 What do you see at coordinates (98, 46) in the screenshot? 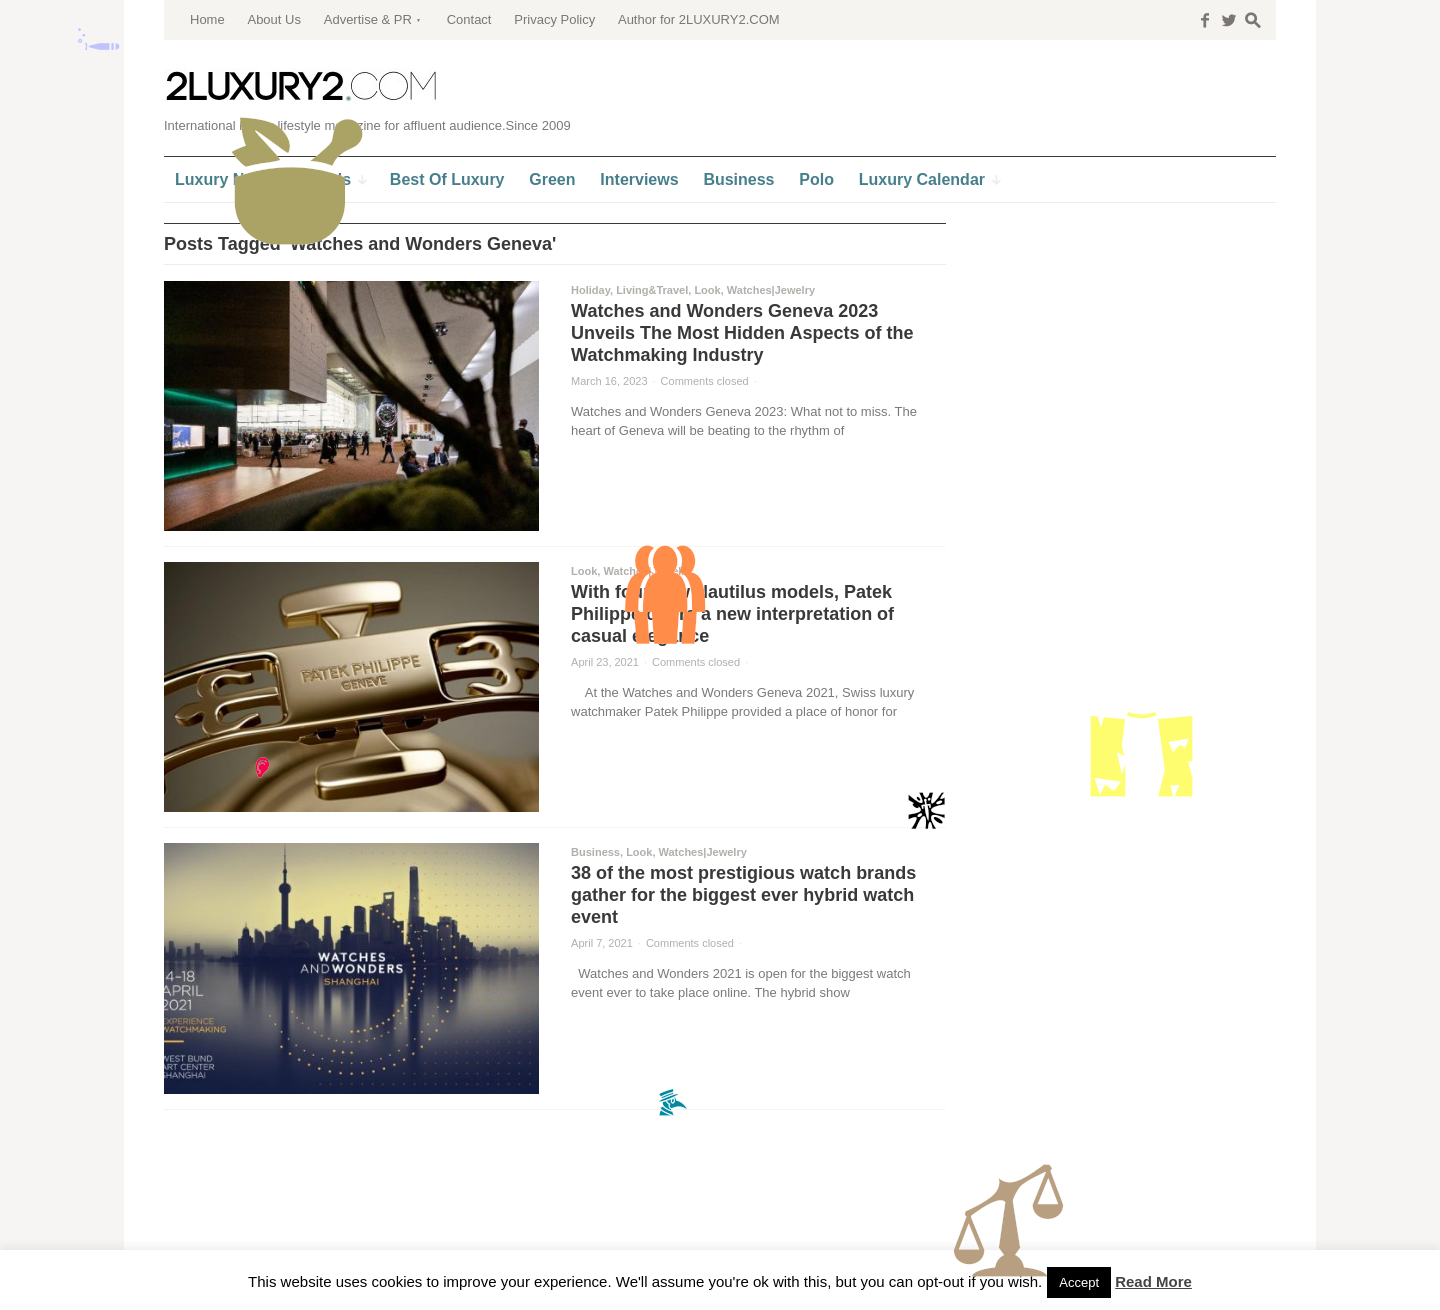
I see `launch torpedo attack in naval combat game` at bounding box center [98, 46].